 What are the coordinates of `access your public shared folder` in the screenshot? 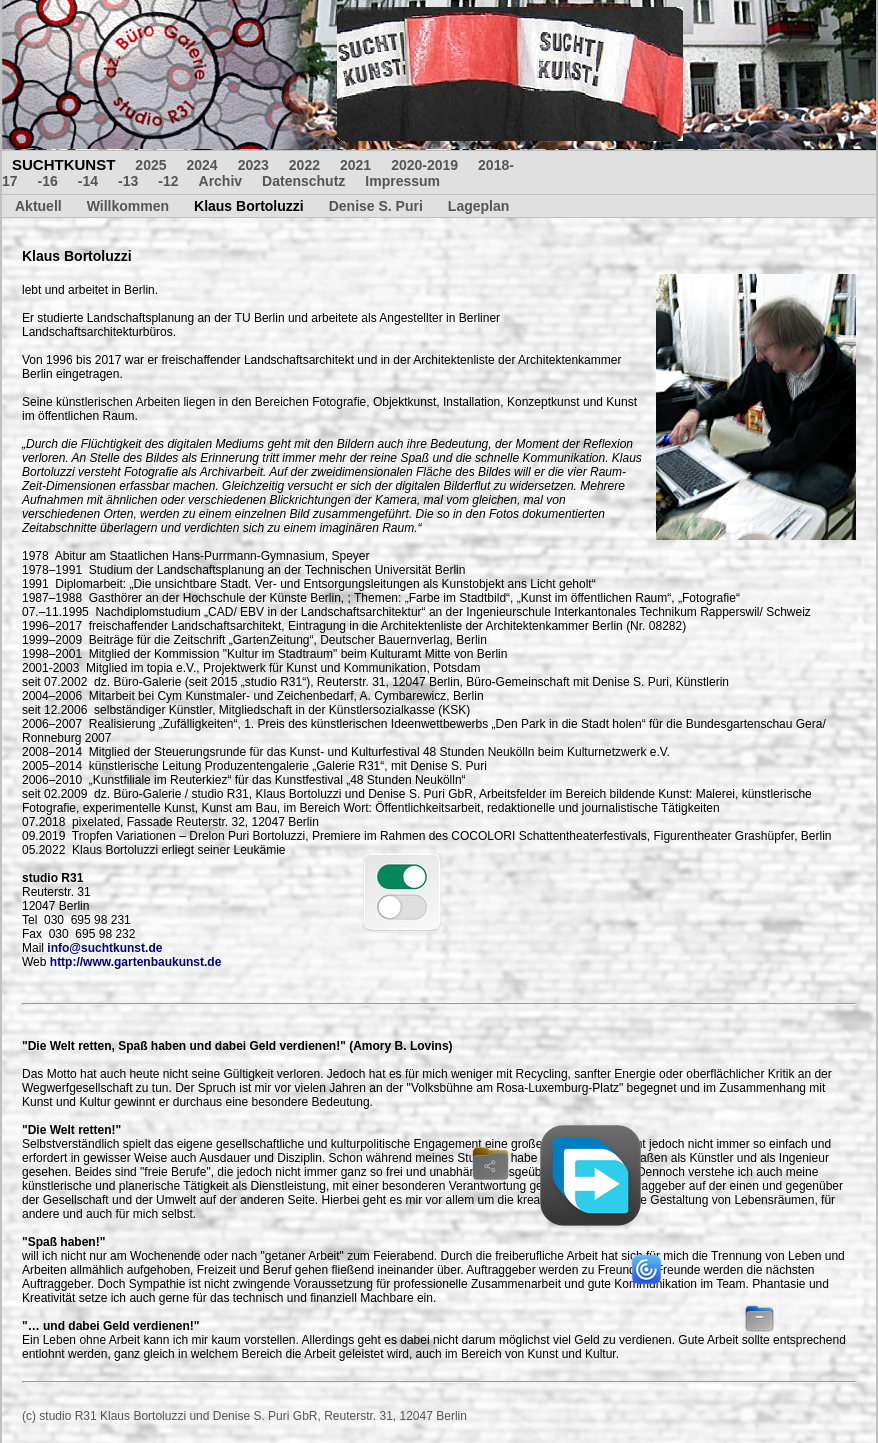 It's located at (490, 1163).